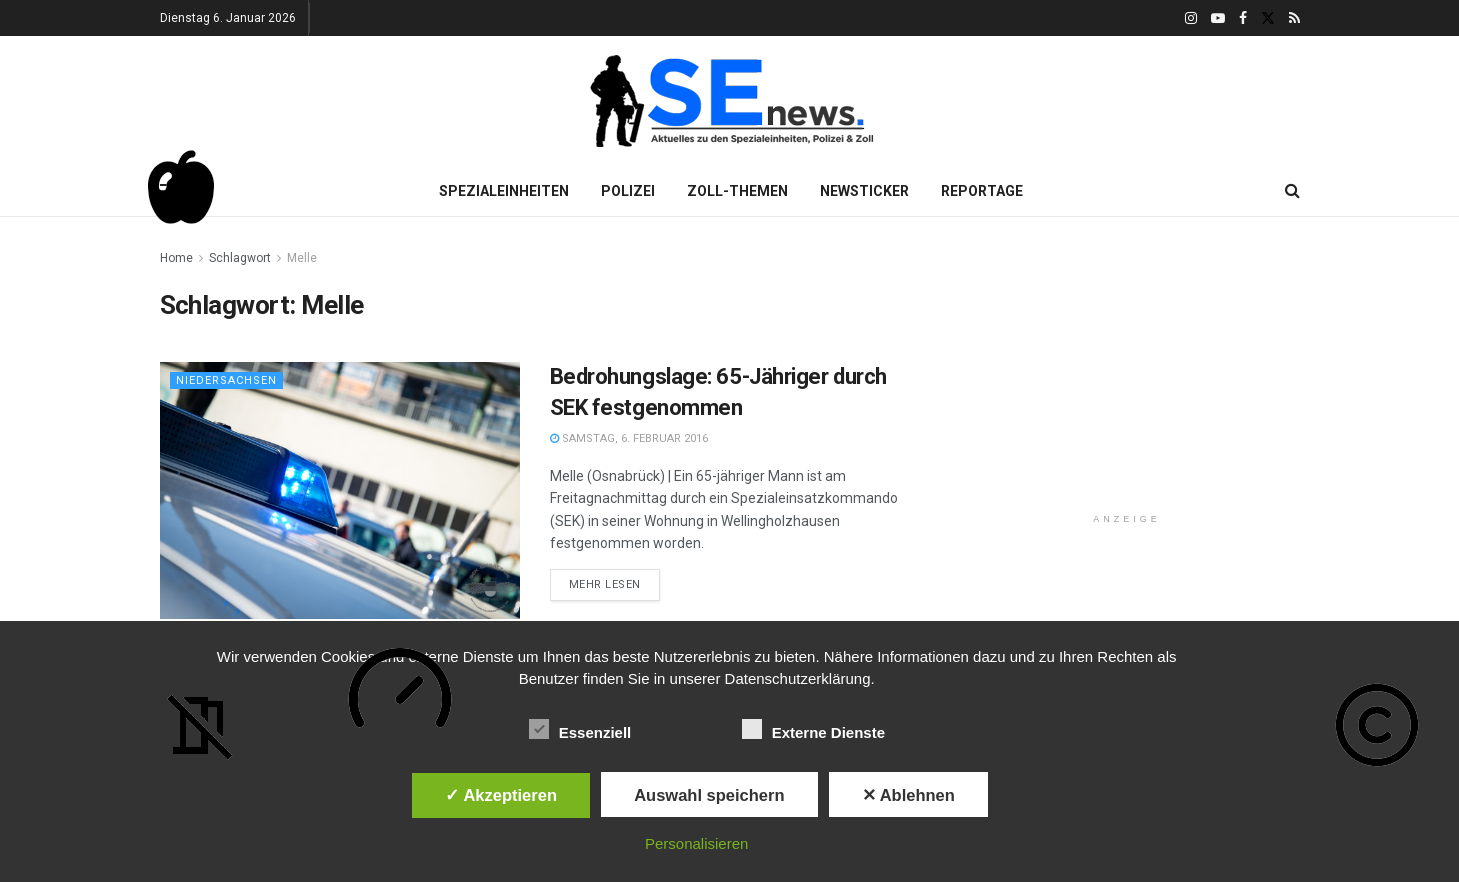 This screenshot has width=1459, height=882. What do you see at coordinates (201, 725) in the screenshot?
I see `meeting room unavailable` at bounding box center [201, 725].